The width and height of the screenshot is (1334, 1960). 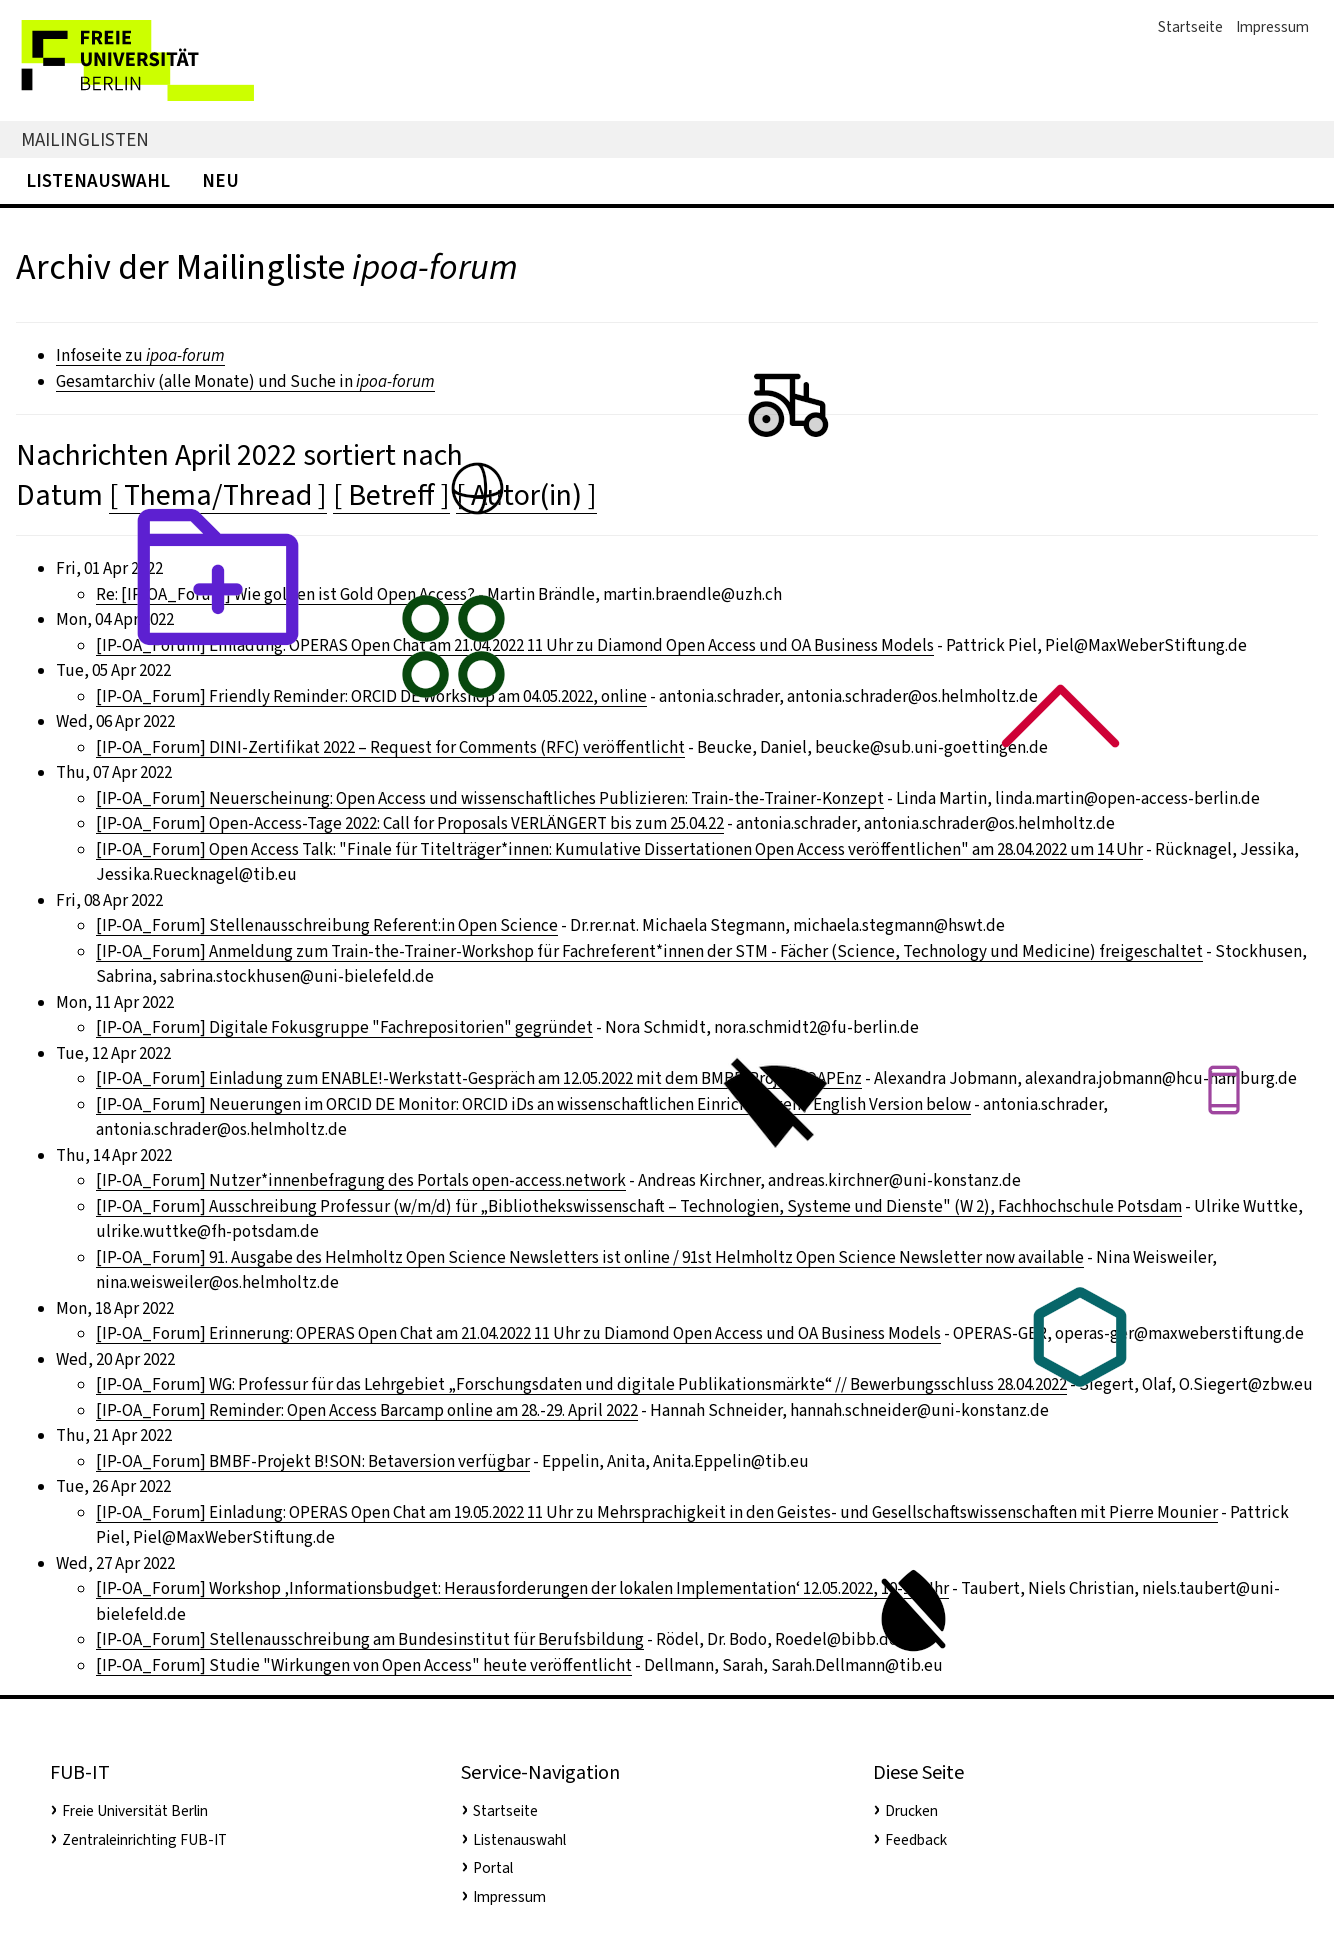 What do you see at coordinates (787, 404) in the screenshot?
I see `access farming or agricultural features` at bounding box center [787, 404].